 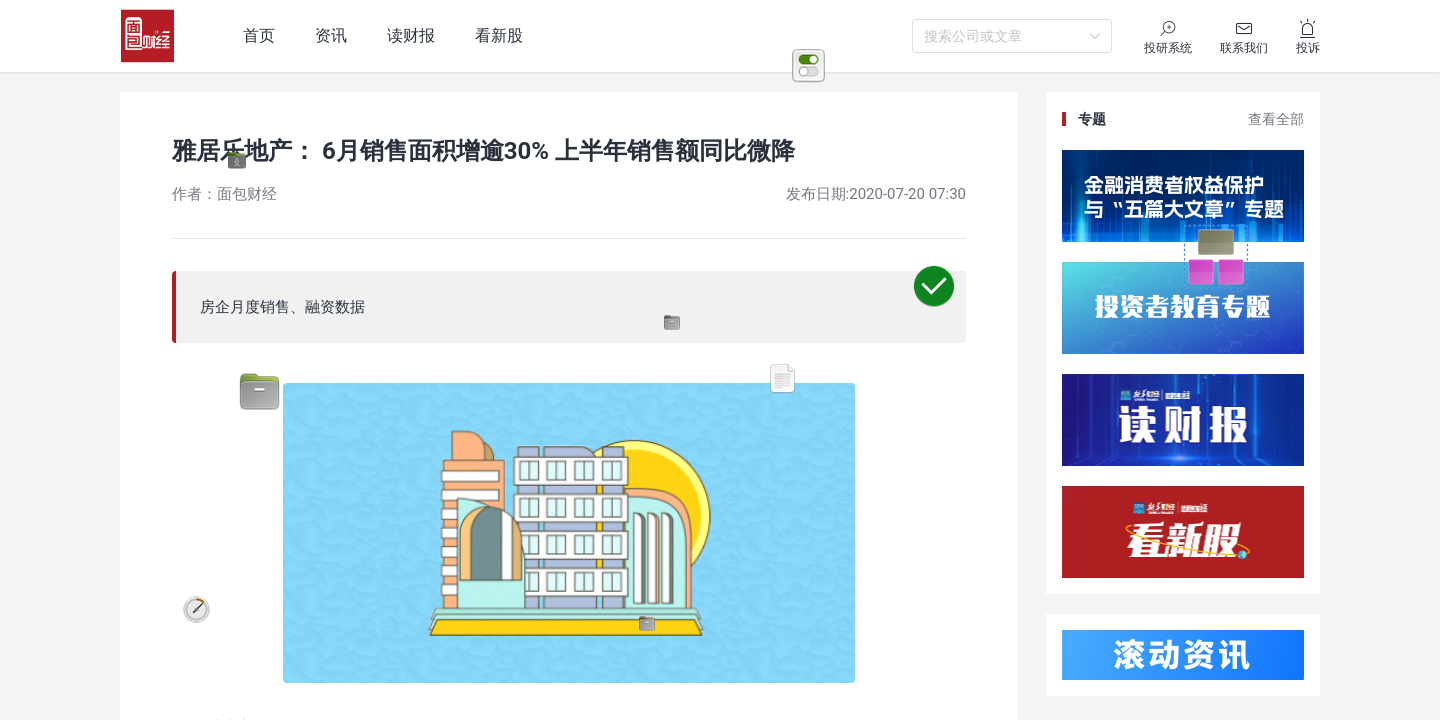 What do you see at coordinates (647, 623) in the screenshot?
I see `open the file manager application` at bounding box center [647, 623].